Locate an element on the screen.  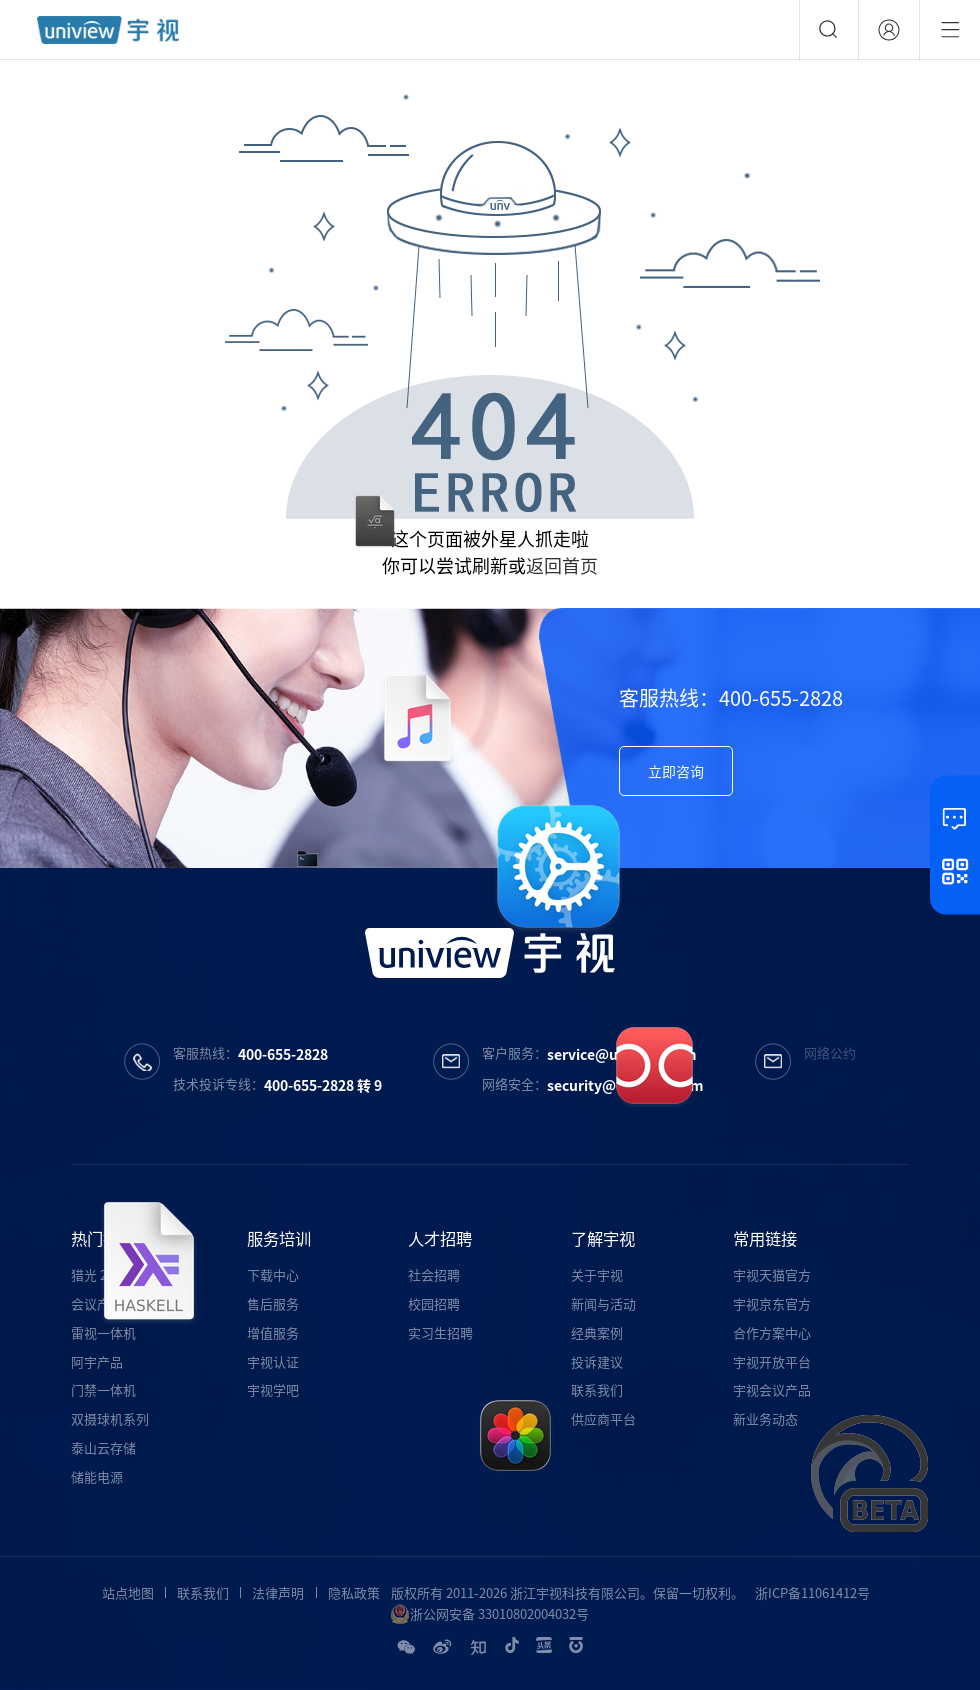
open powershell scripts folder is located at coordinates (307, 859).